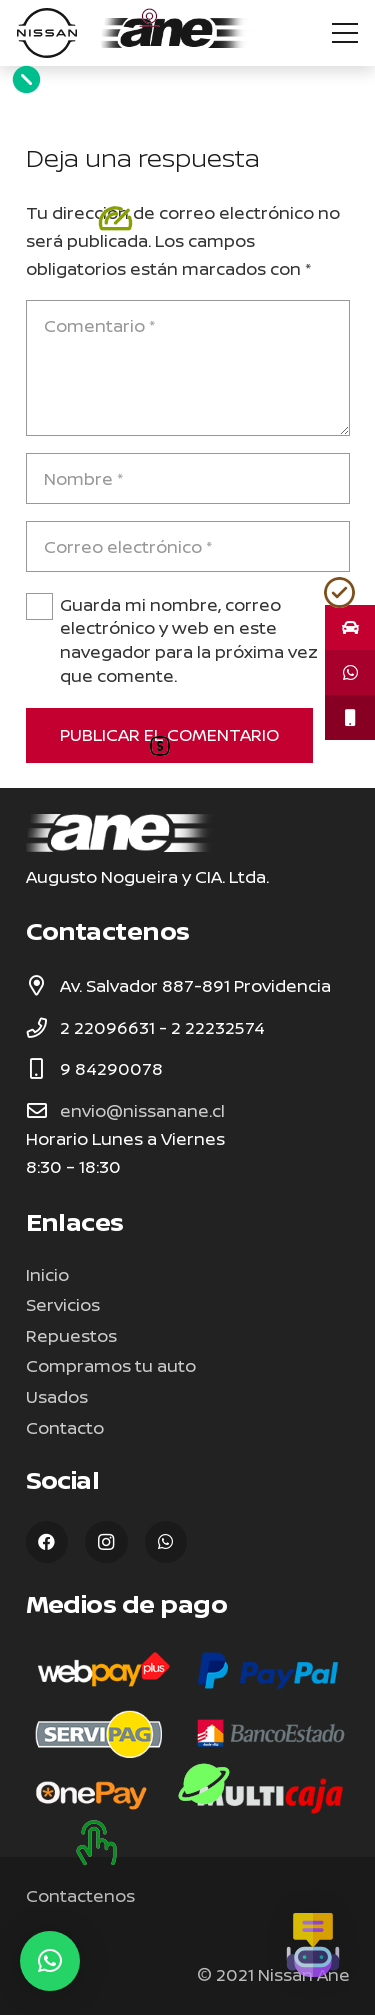  I want to click on tap to interact with this element, so click(96, 1843).